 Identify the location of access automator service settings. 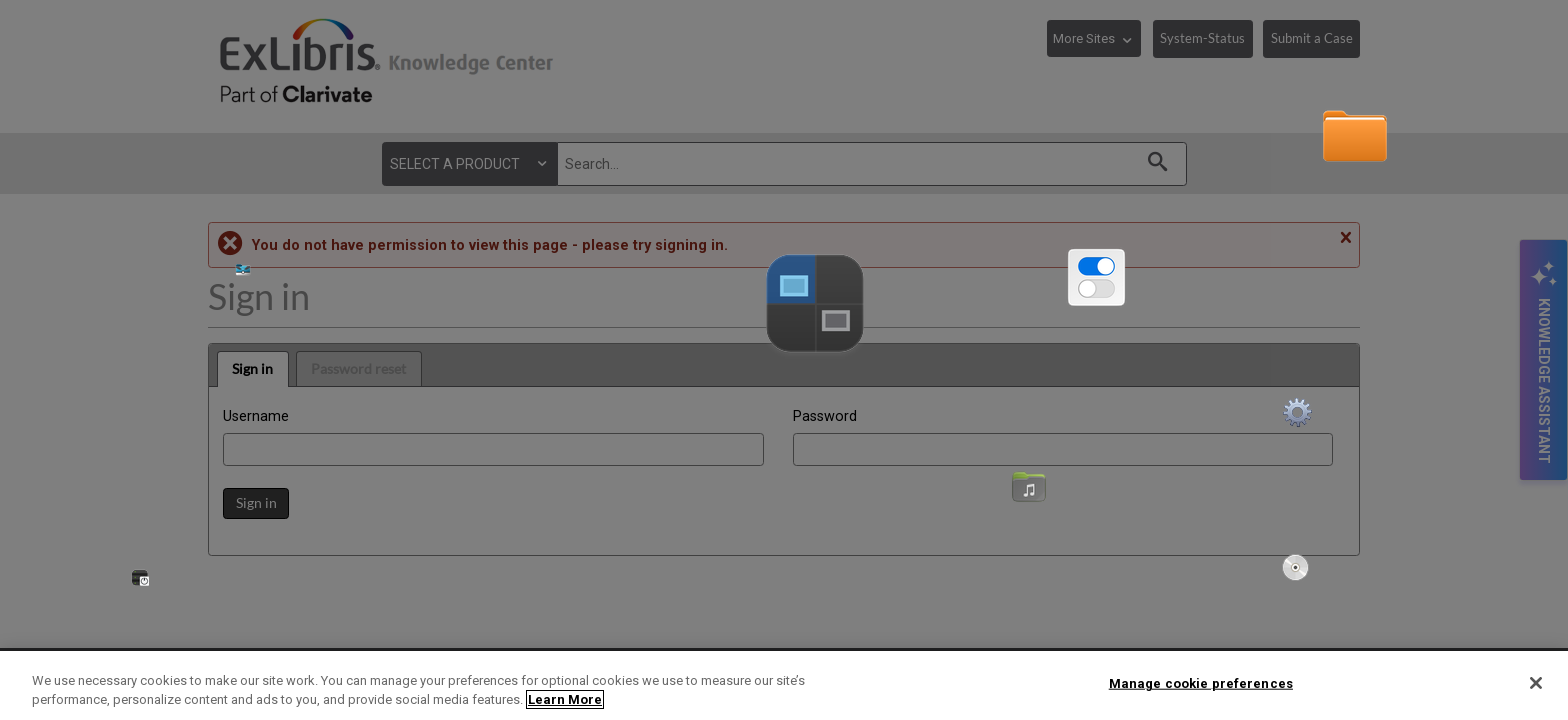
(1297, 413).